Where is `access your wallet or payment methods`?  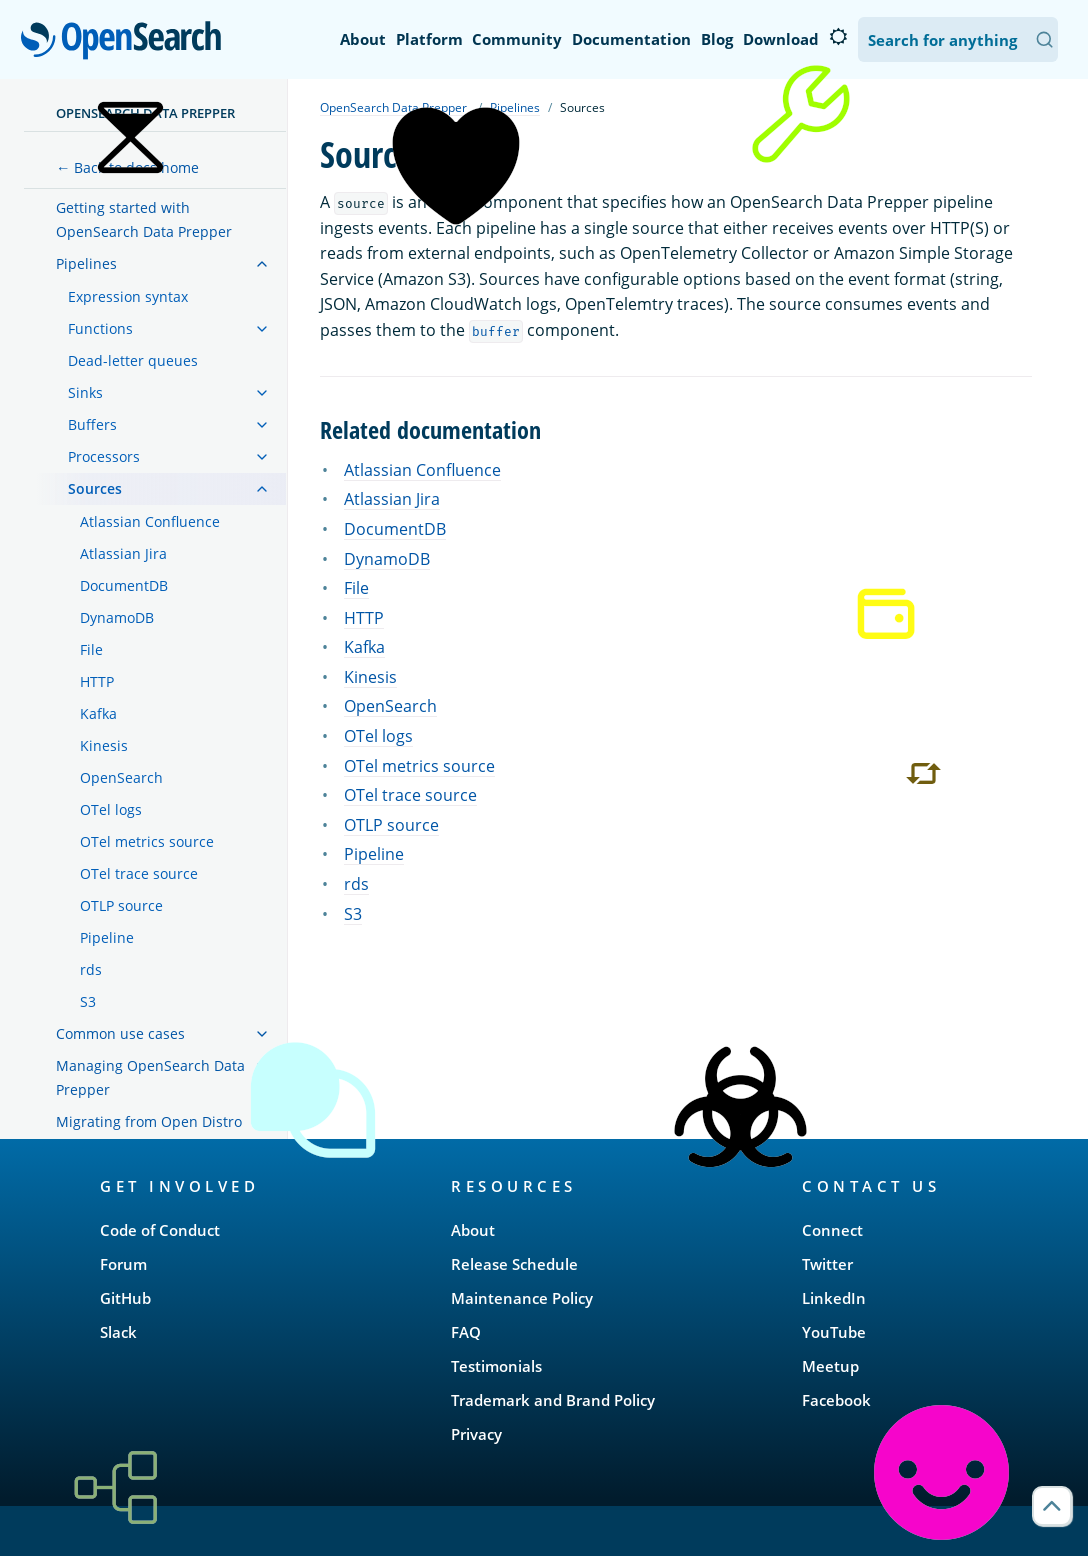 access your wallet or payment methods is located at coordinates (885, 616).